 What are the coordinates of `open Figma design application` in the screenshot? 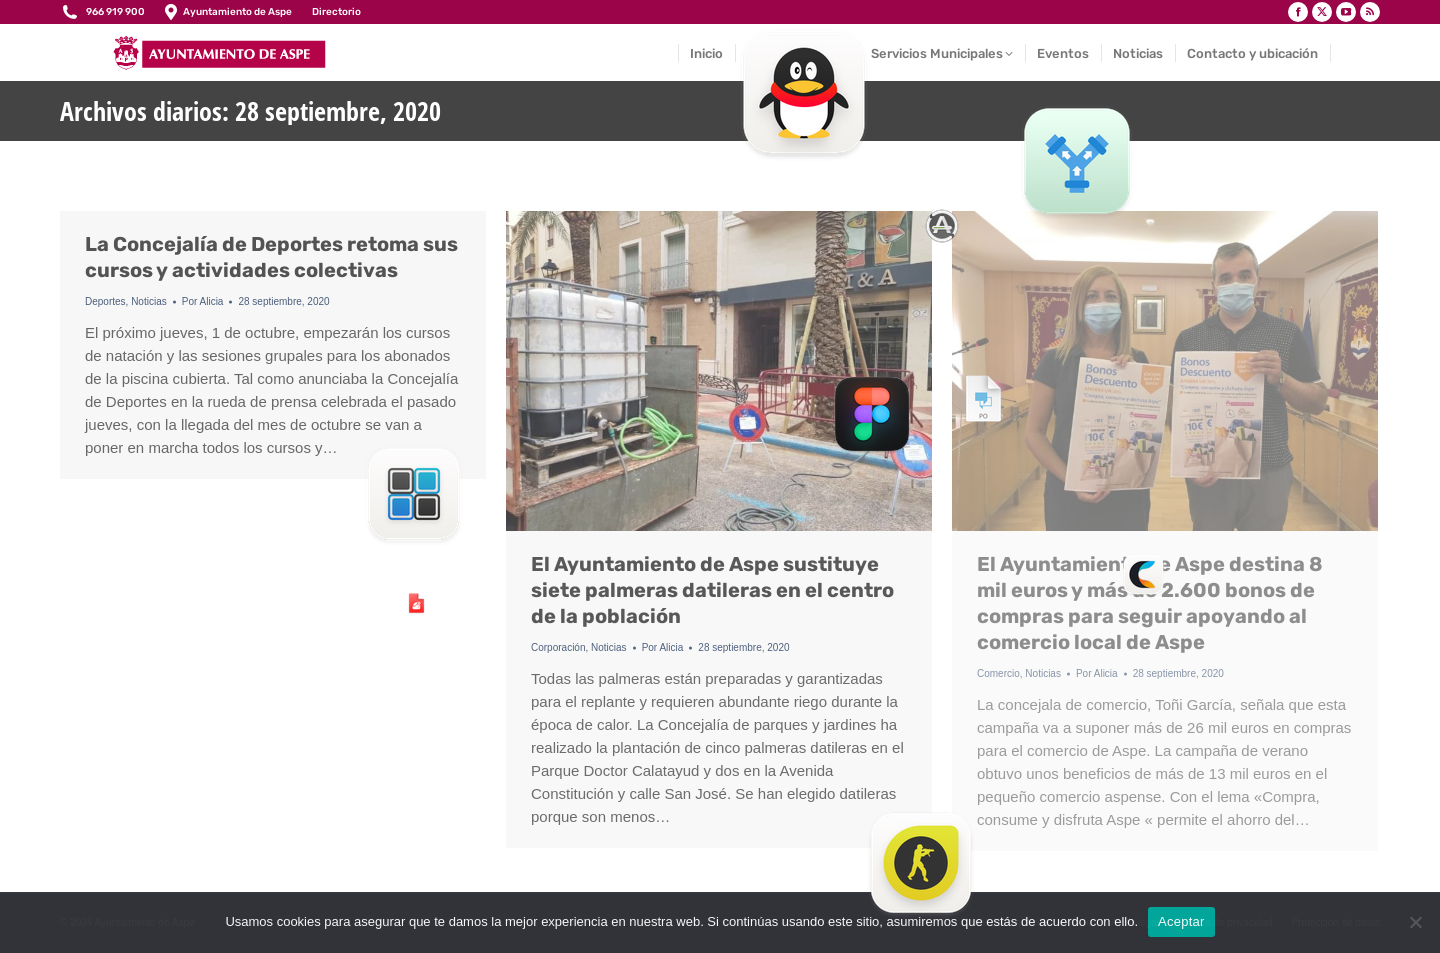 It's located at (872, 414).